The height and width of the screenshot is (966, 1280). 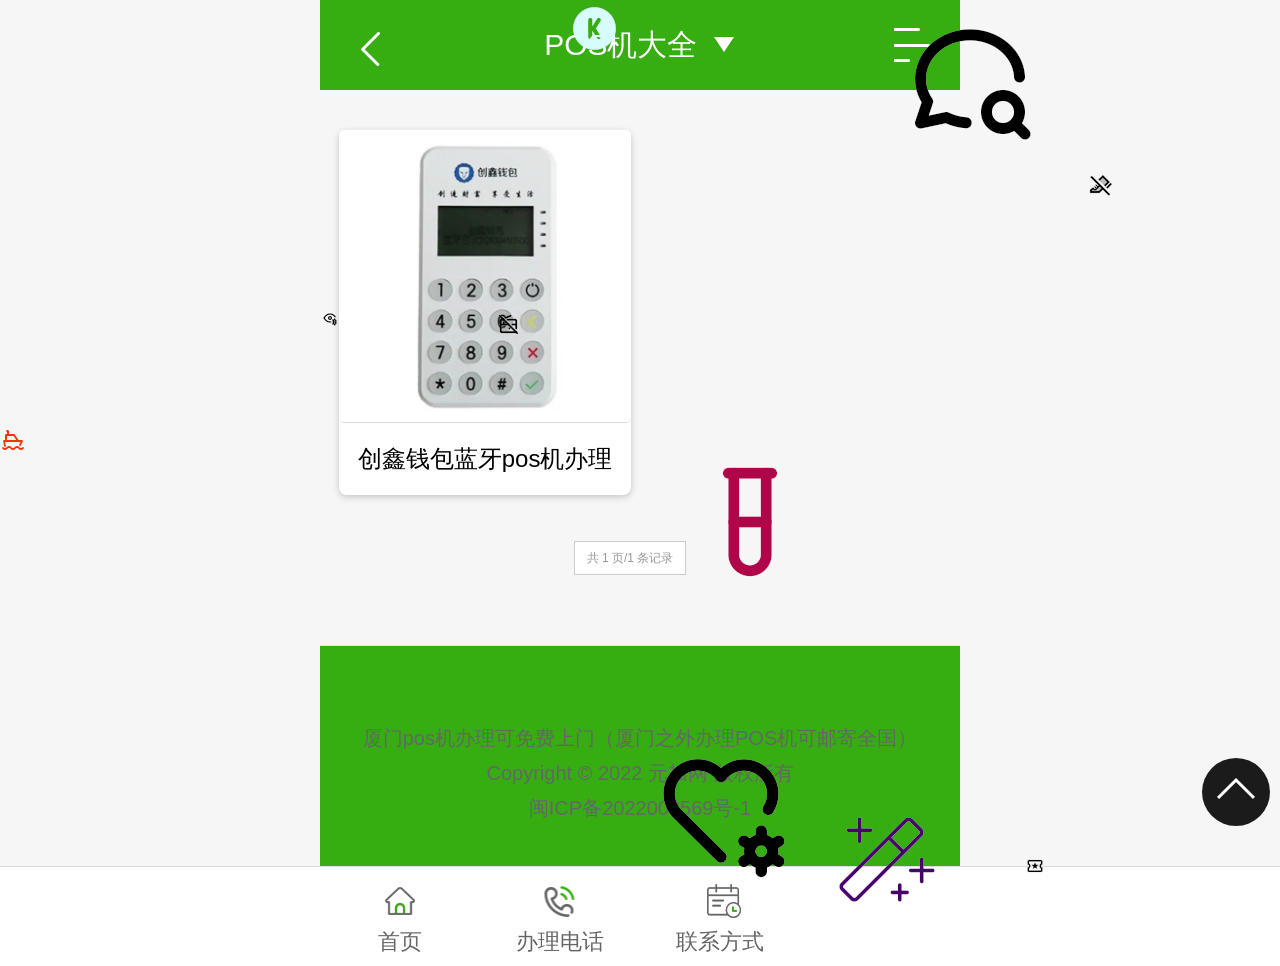 I want to click on search through your messages, so click(x=970, y=79).